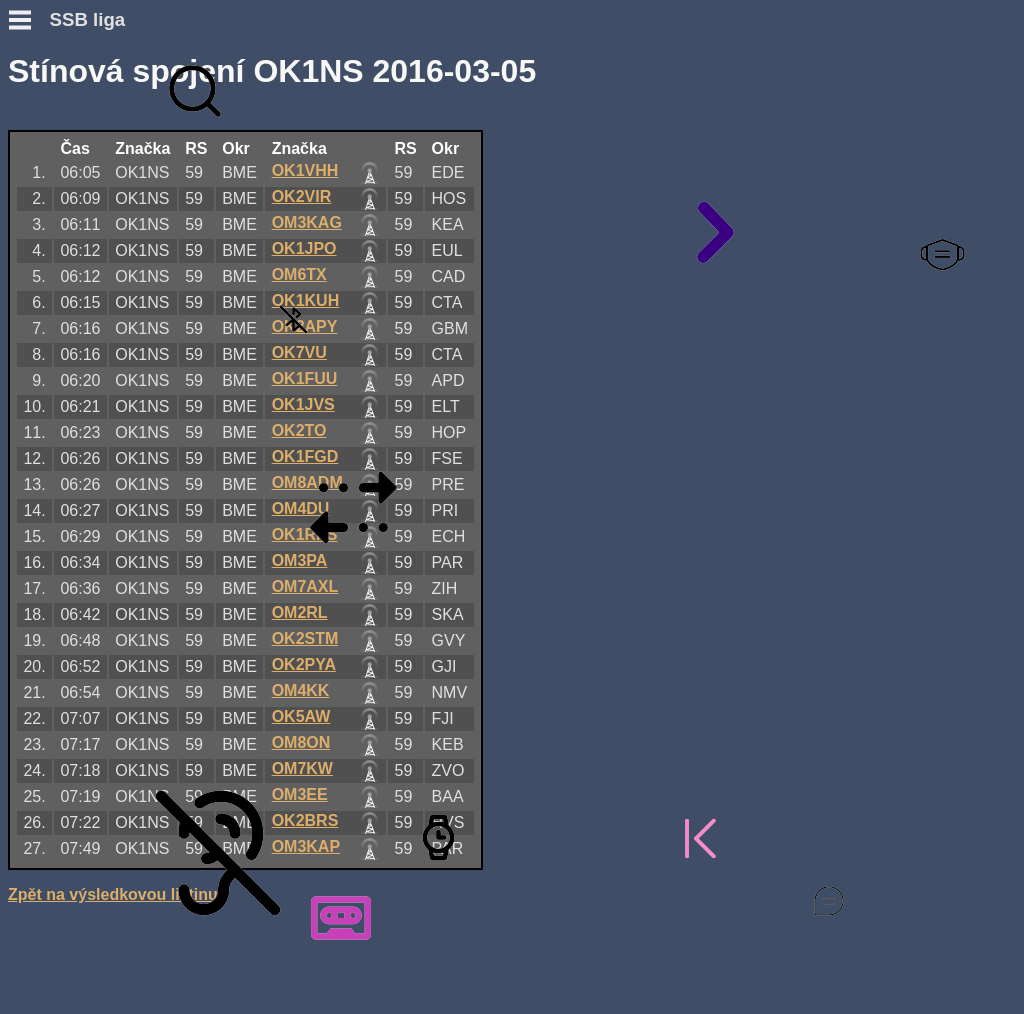 The height and width of the screenshot is (1014, 1024). What do you see at coordinates (353, 507) in the screenshot?
I see `view multiple stops on a route` at bounding box center [353, 507].